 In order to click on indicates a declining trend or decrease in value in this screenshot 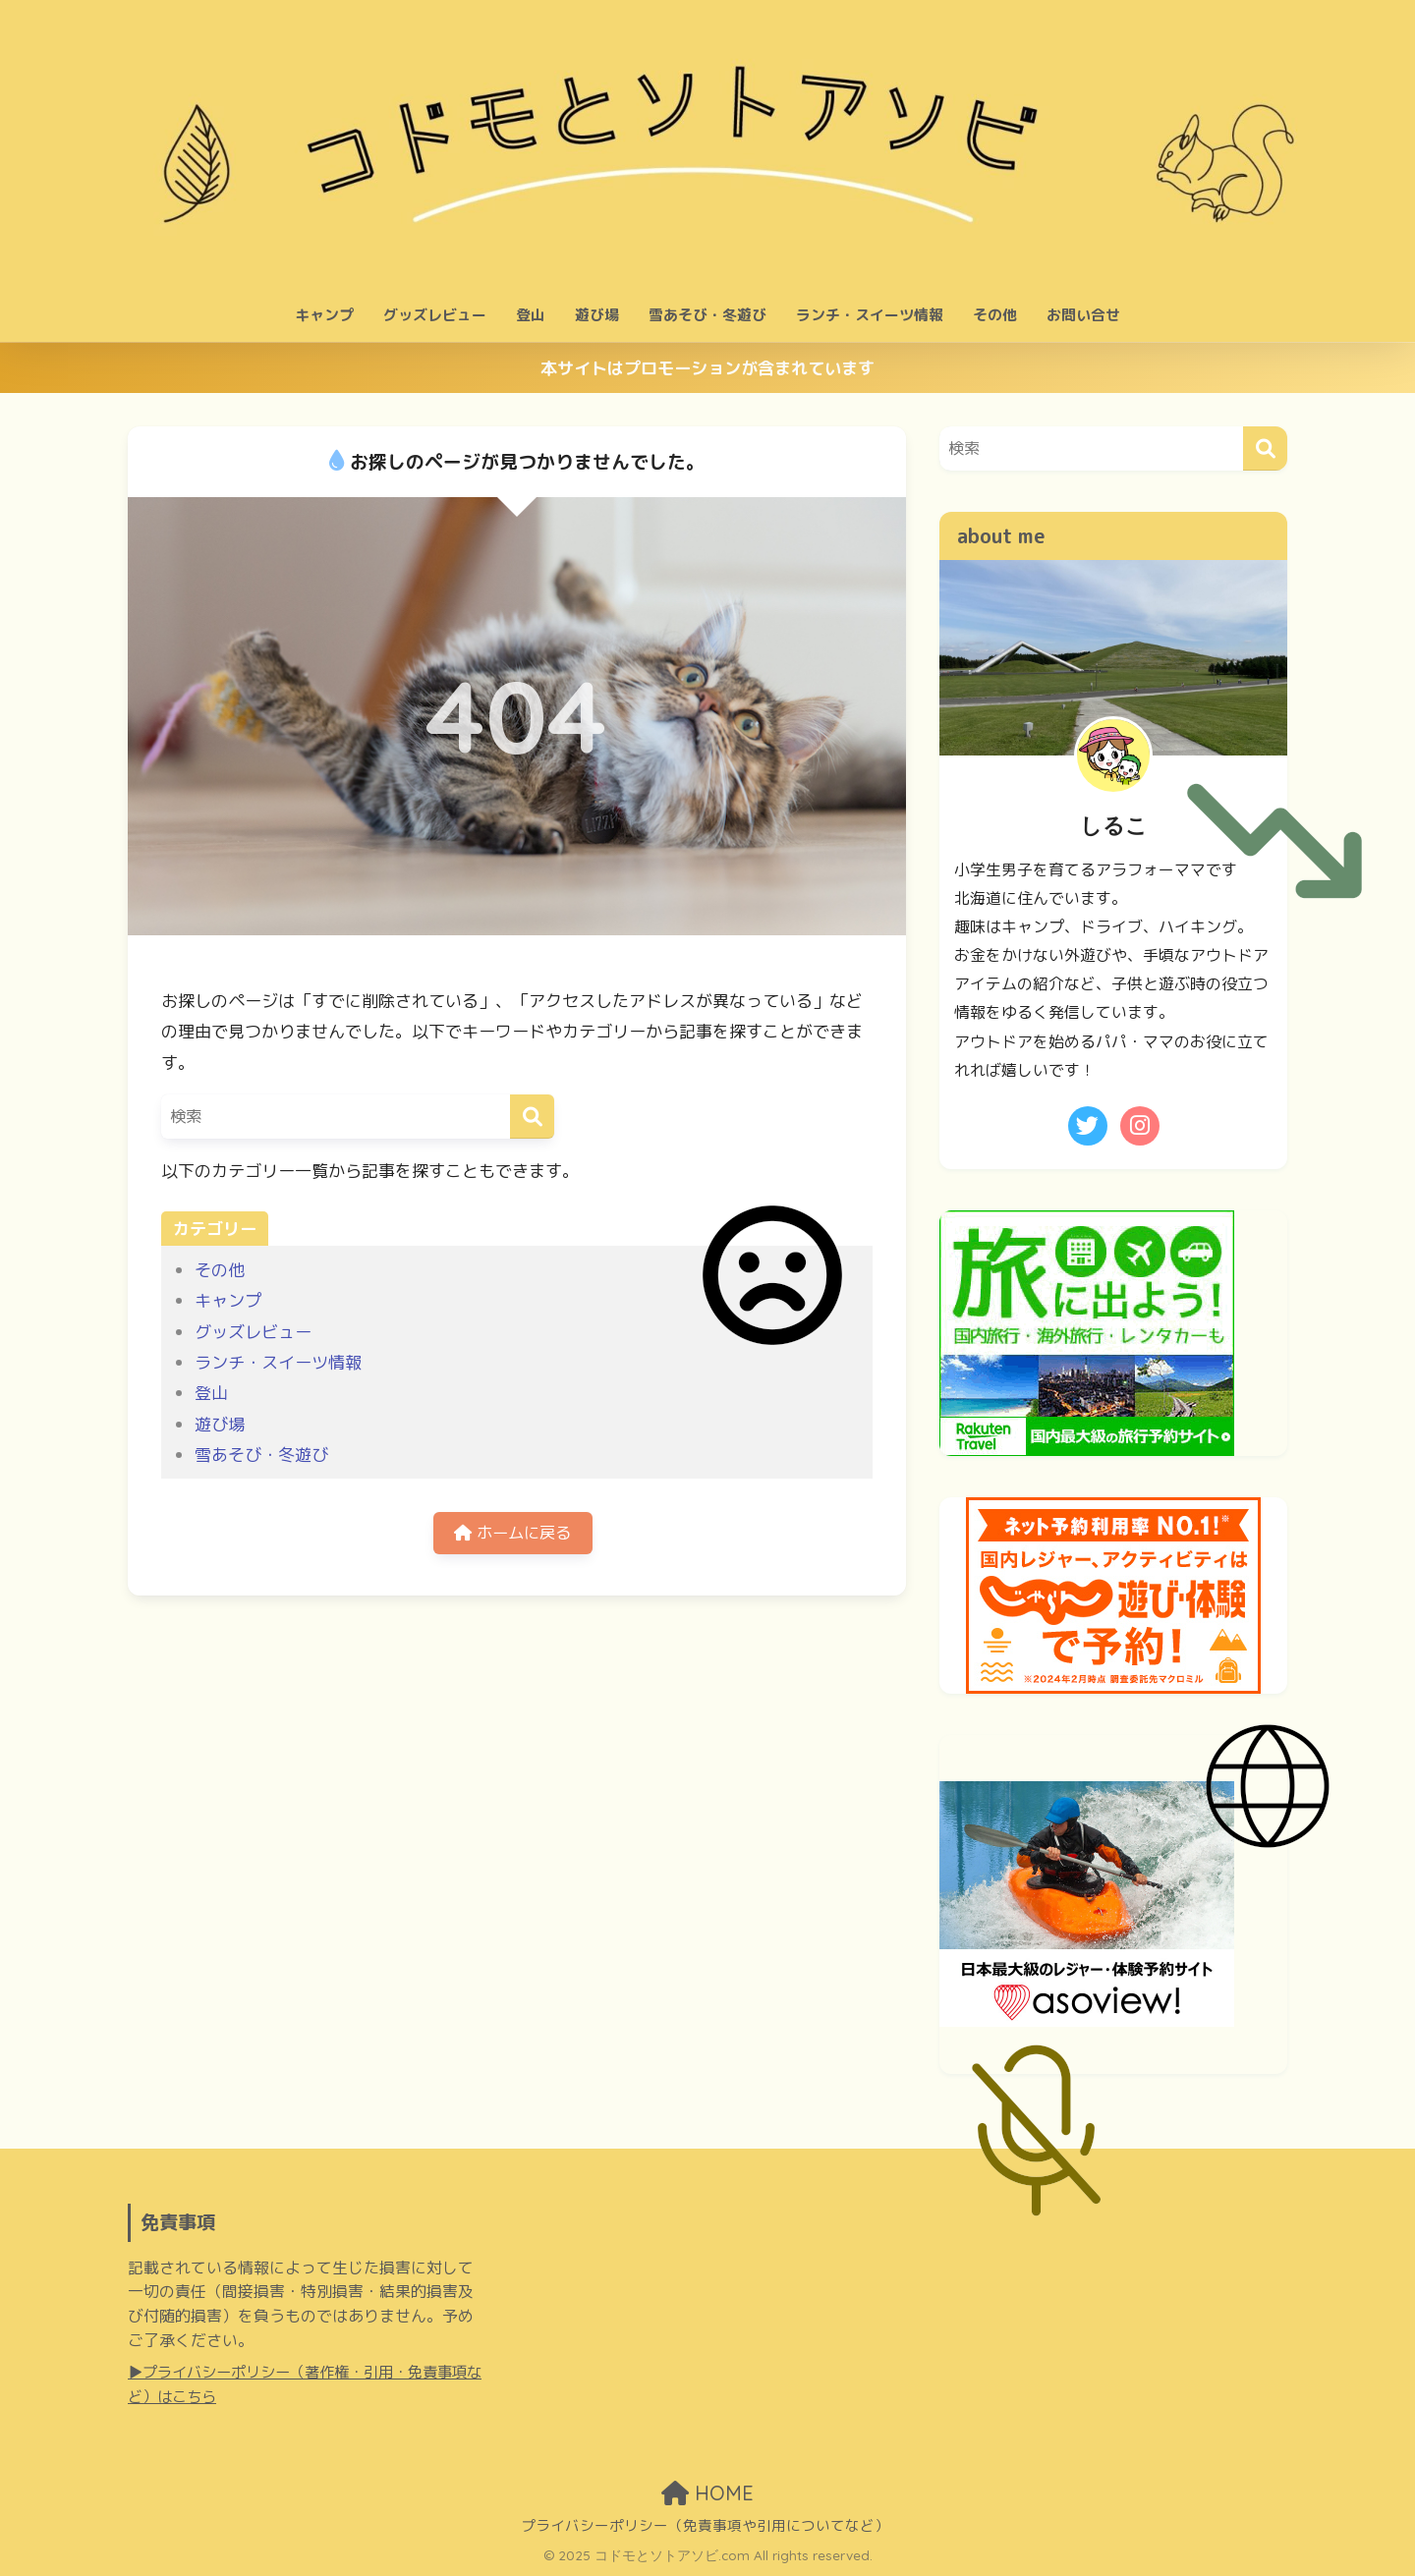, I will do `click(1274, 841)`.